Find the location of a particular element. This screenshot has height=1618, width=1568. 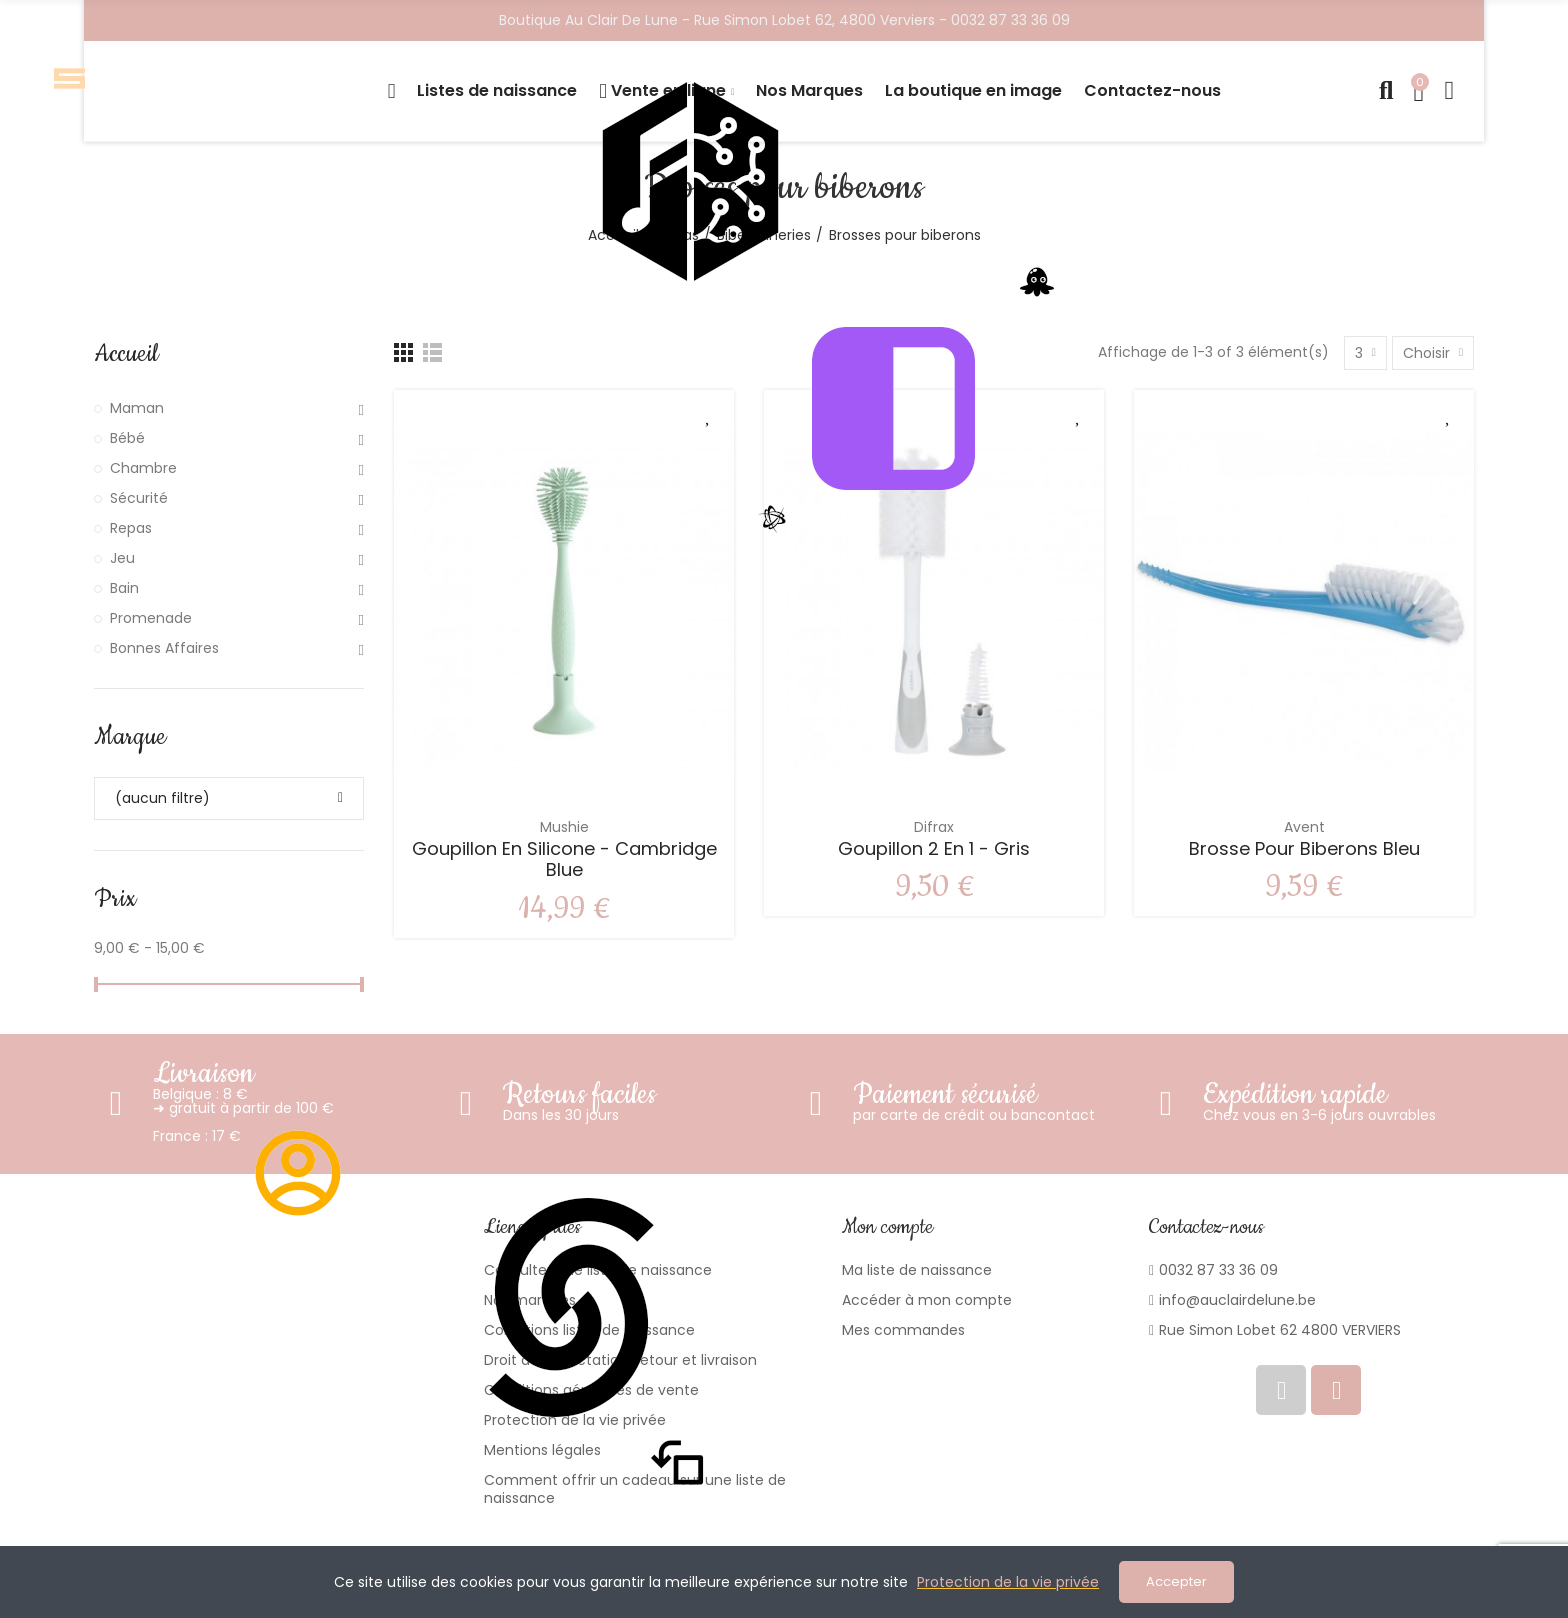

upstash brand logo is located at coordinates (571, 1307).